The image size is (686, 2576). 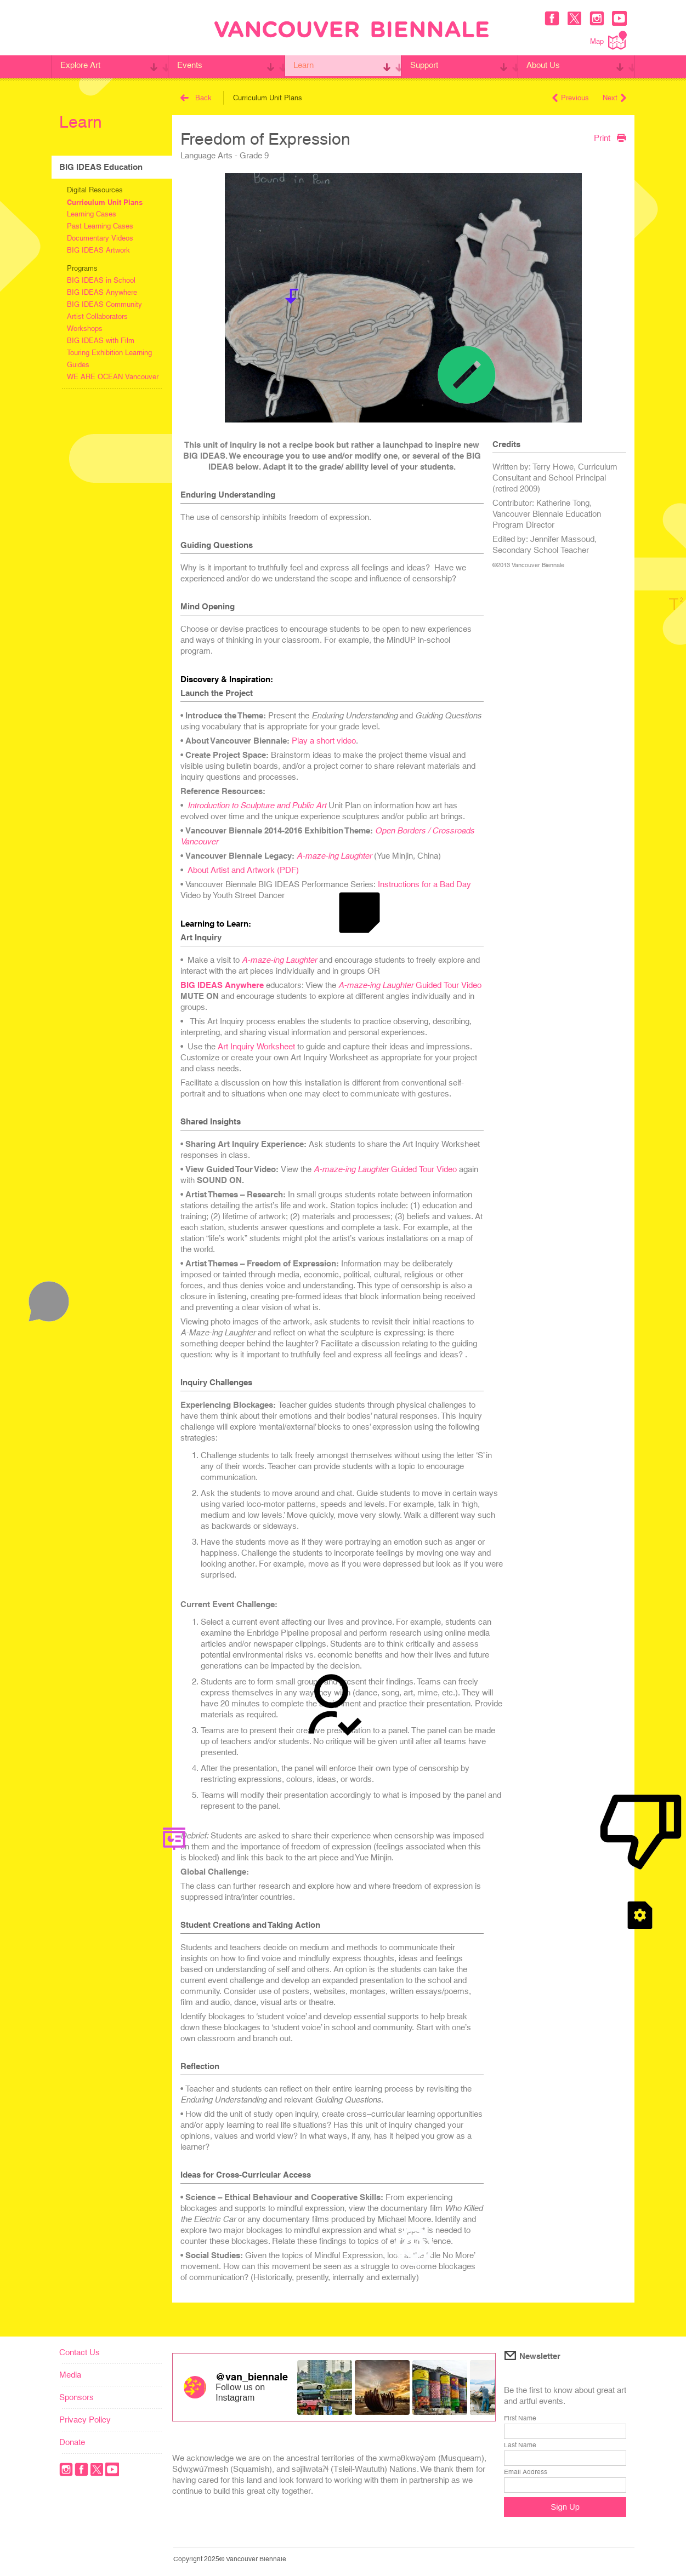 What do you see at coordinates (414, 2247) in the screenshot?
I see `activate focus mode` at bounding box center [414, 2247].